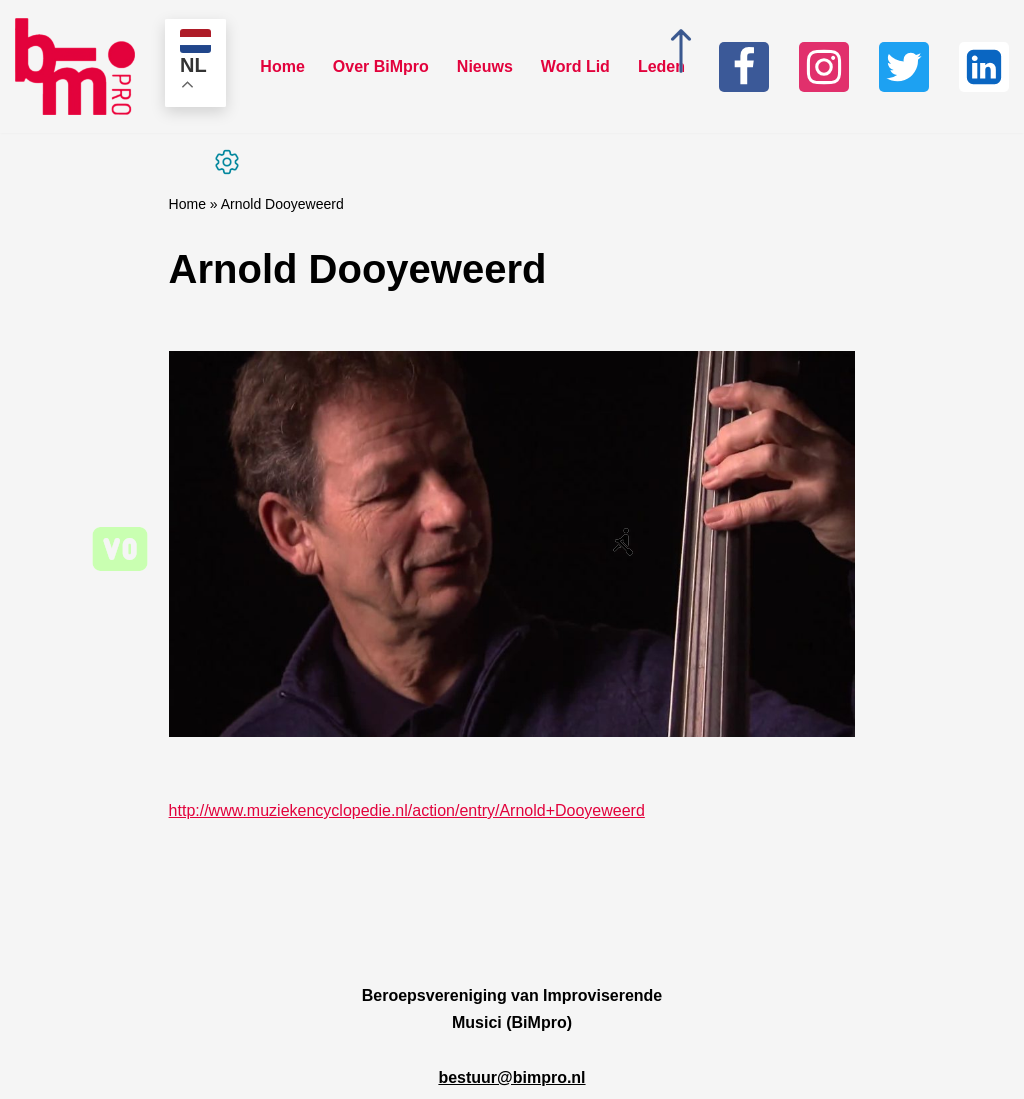  What do you see at coordinates (622, 541) in the screenshot?
I see `access rowing or kayaking activities` at bounding box center [622, 541].